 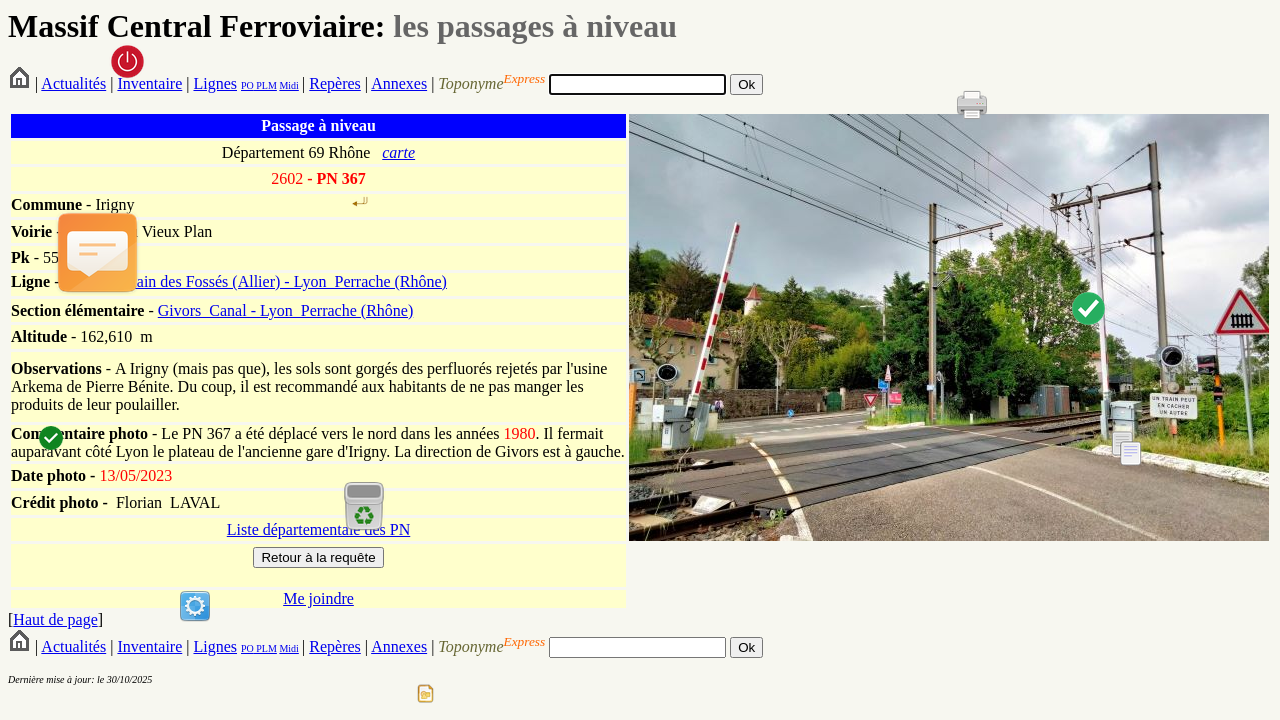 I want to click on indicates a completed or successful action, so click(x=1088, y=308).